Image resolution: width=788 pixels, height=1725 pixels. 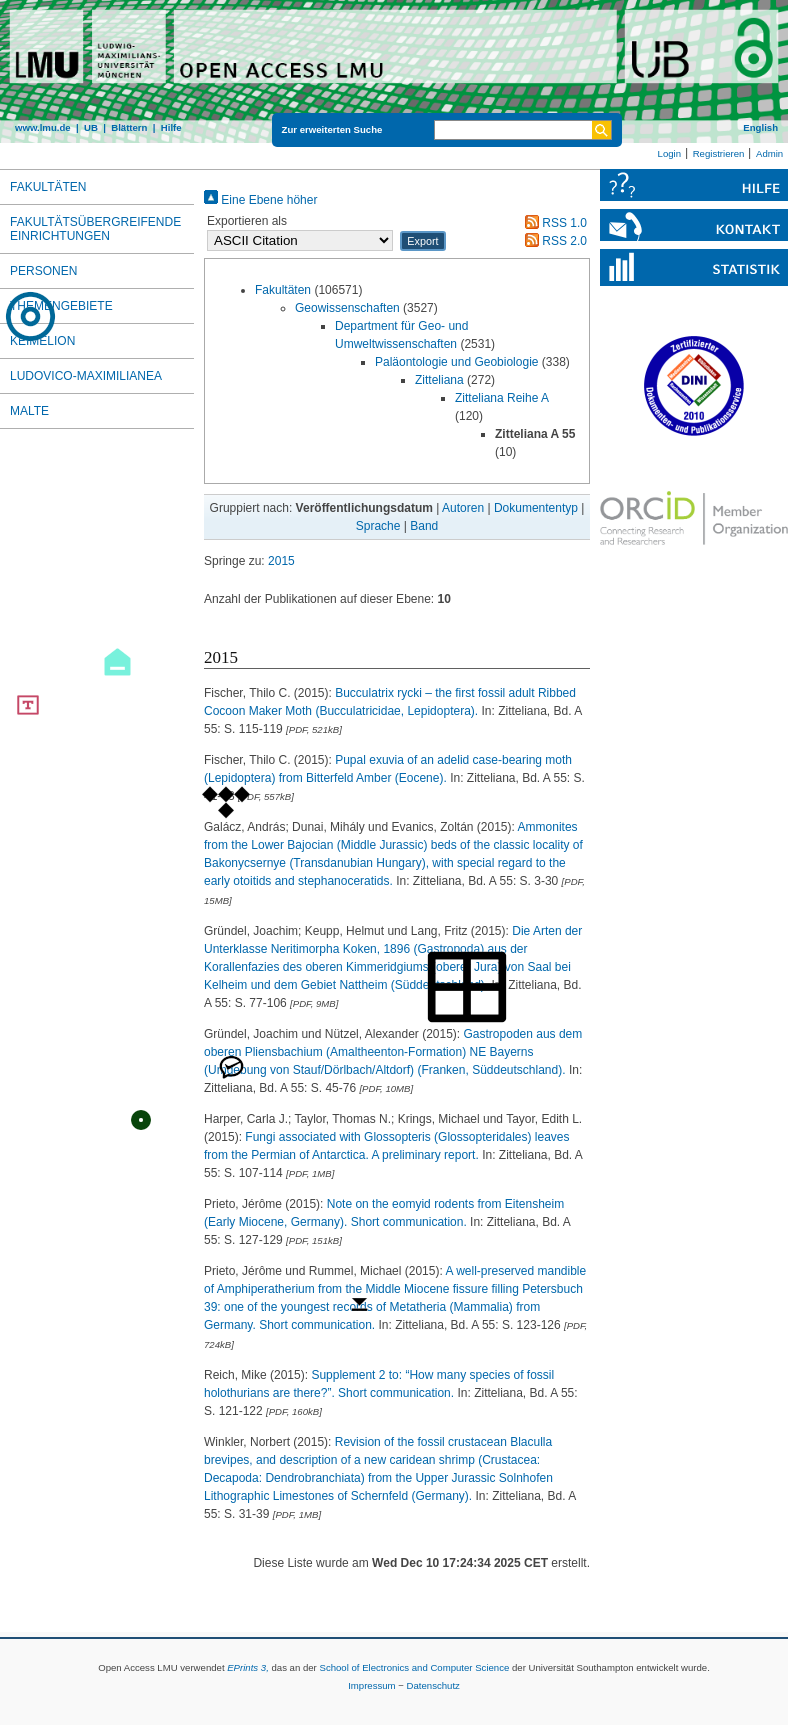 I want to click on pay with WeChat Pay, so click(x=231, y=1066).